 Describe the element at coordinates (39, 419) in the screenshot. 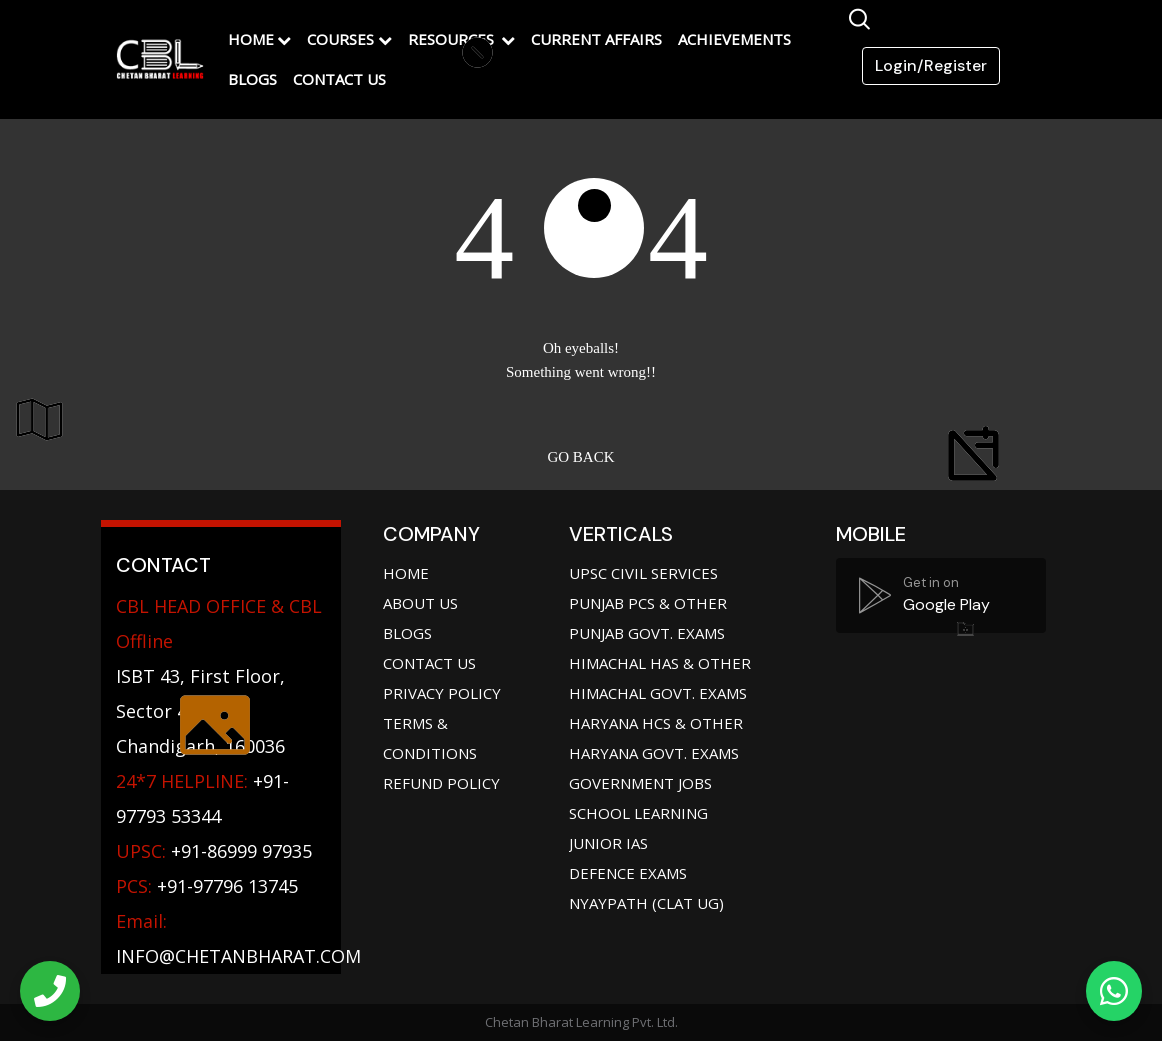

I see `view map or navigation` at that location.